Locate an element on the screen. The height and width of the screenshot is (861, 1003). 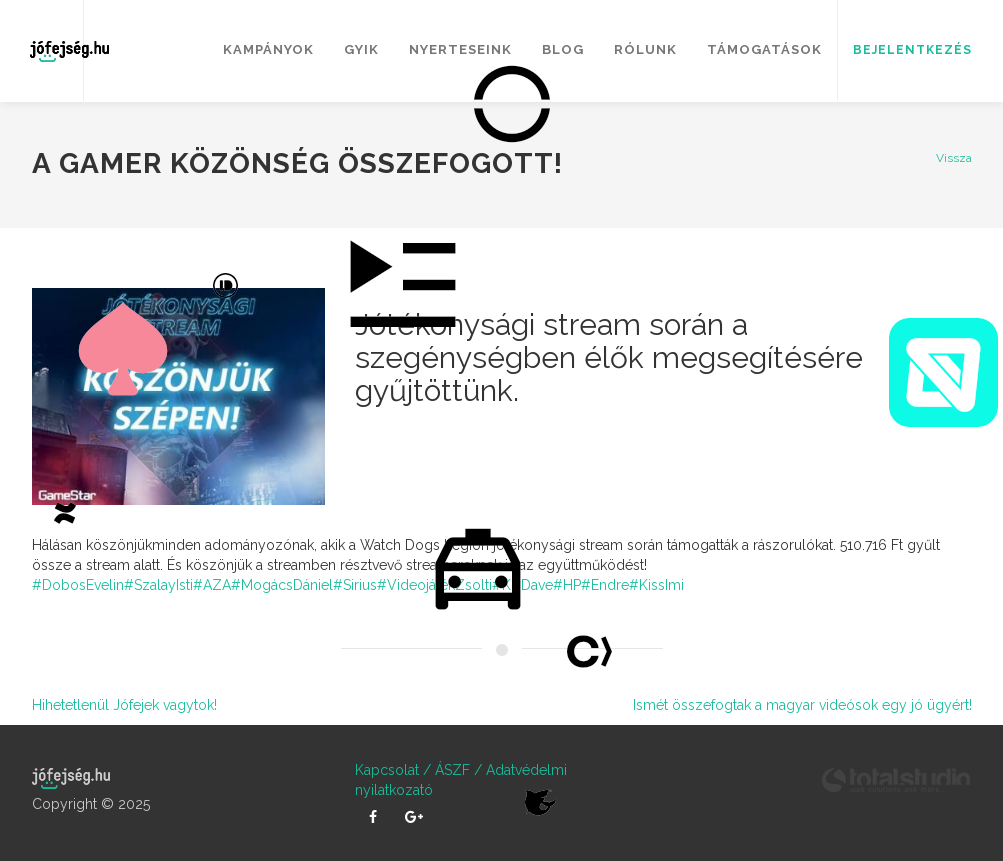
freenas open-source storage software logo is located at coordinates (540, 802).